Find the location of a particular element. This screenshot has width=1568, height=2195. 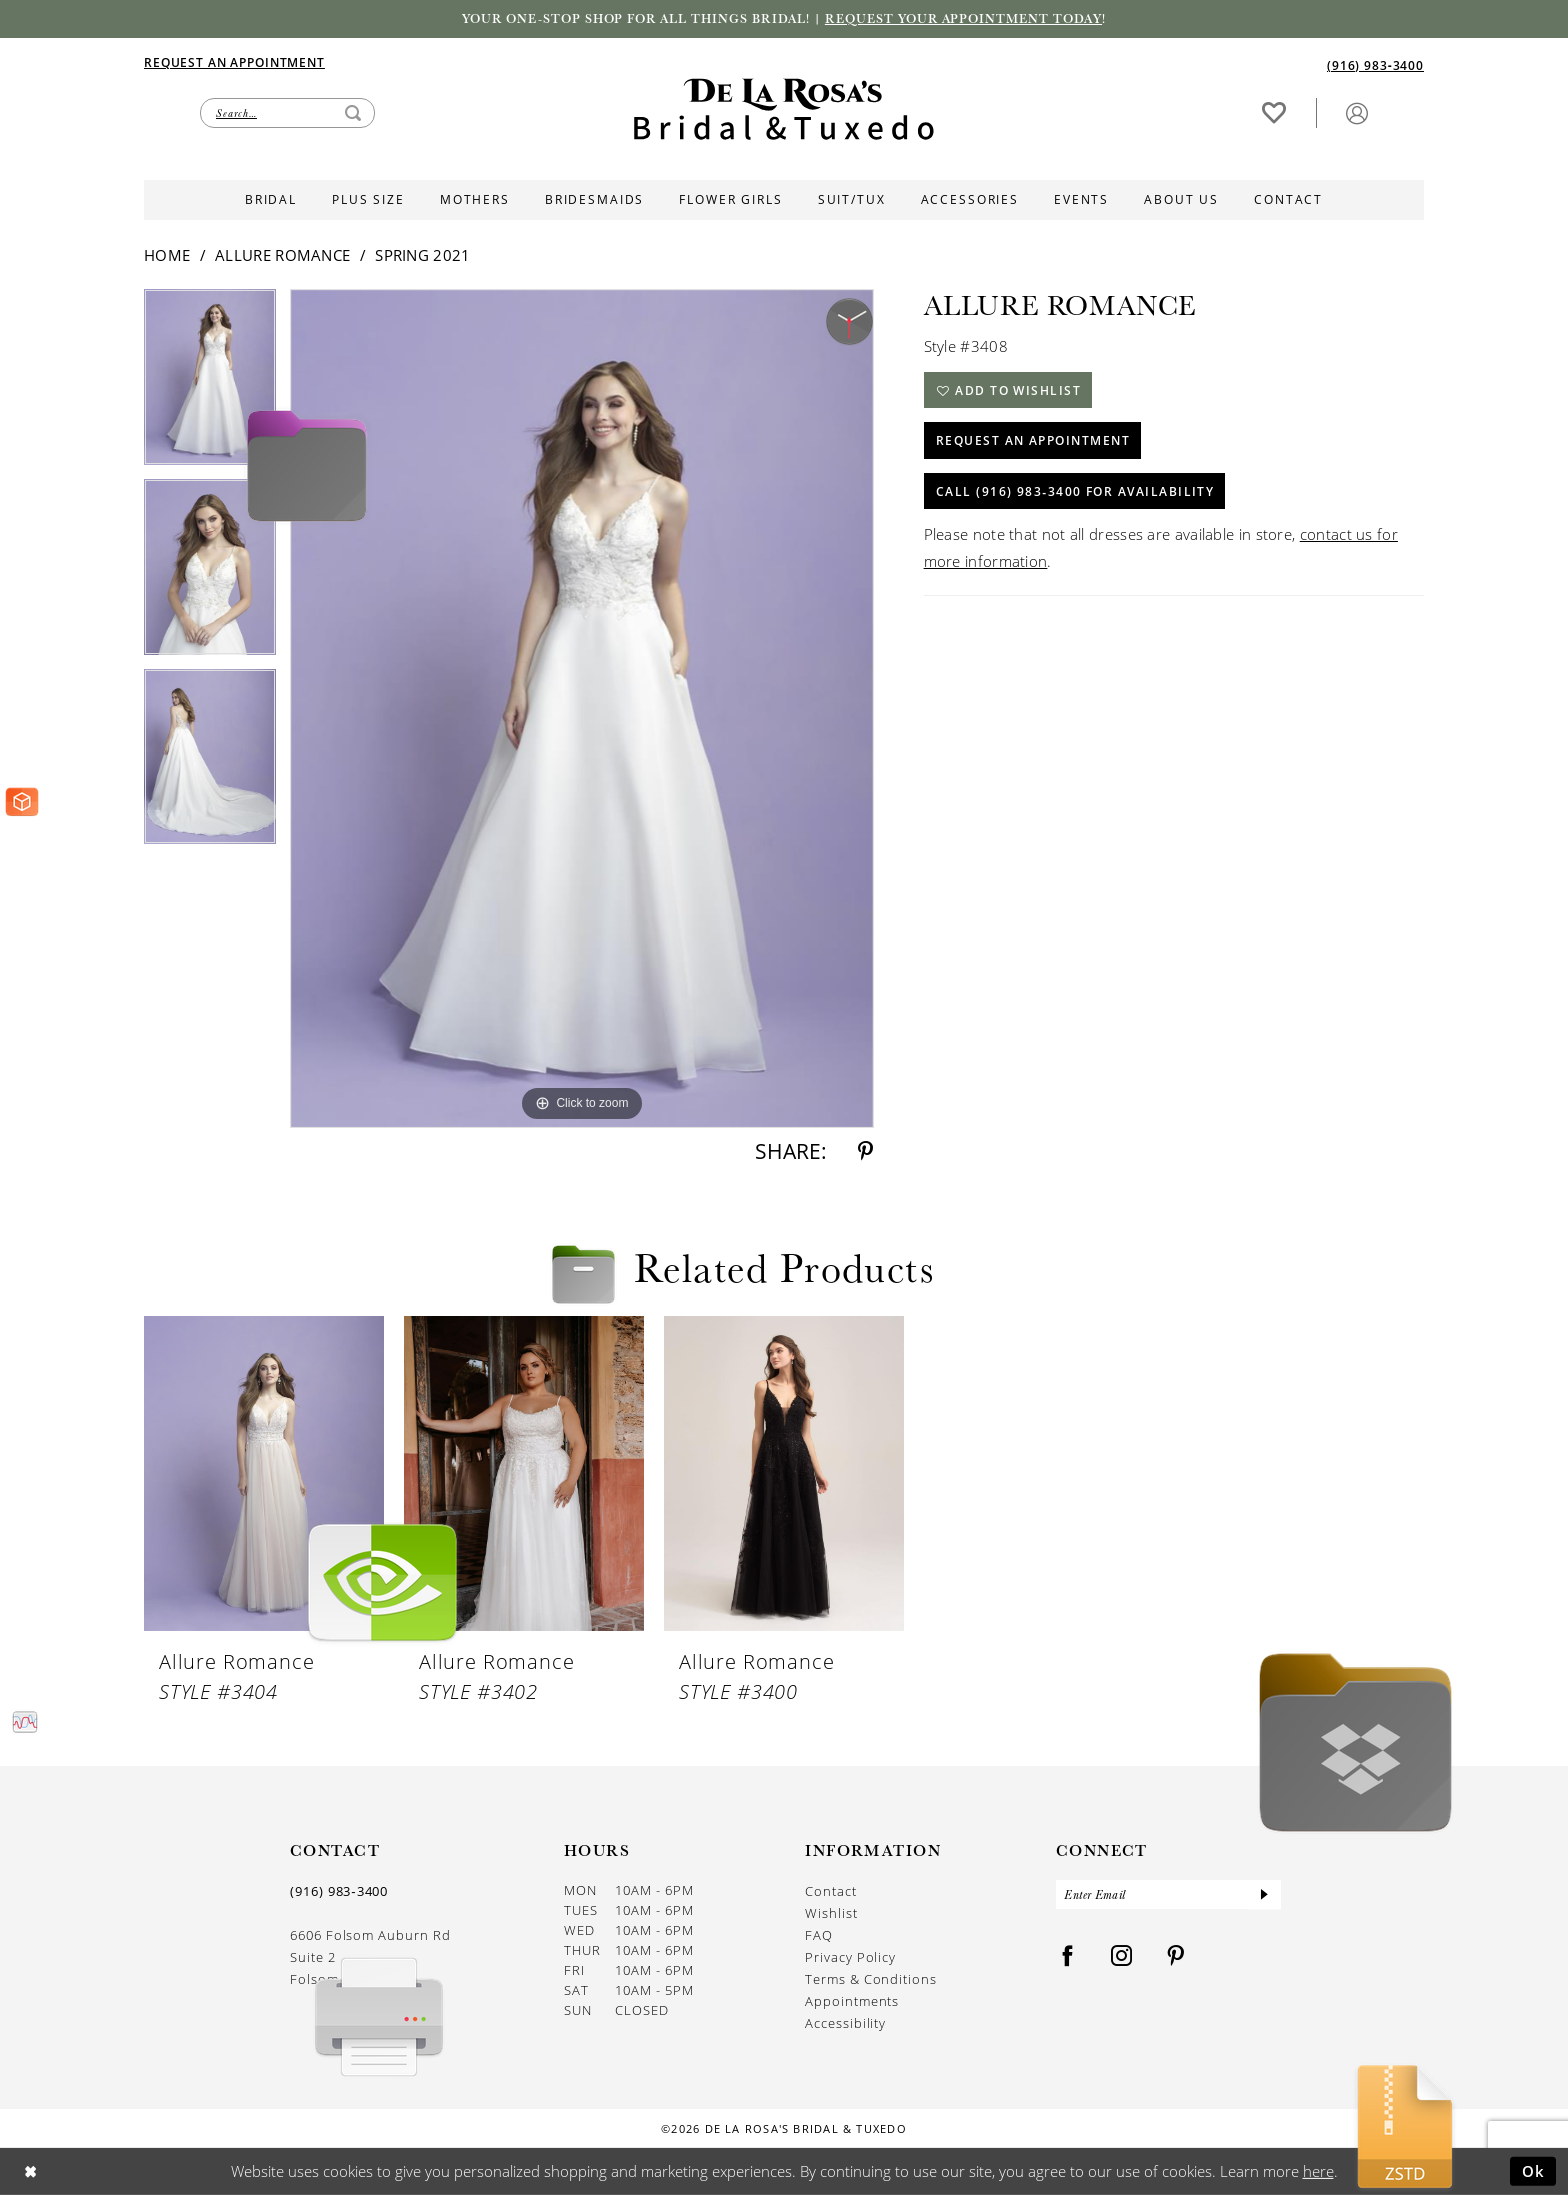

open folder to view contents is located at coordinates (307, 466).